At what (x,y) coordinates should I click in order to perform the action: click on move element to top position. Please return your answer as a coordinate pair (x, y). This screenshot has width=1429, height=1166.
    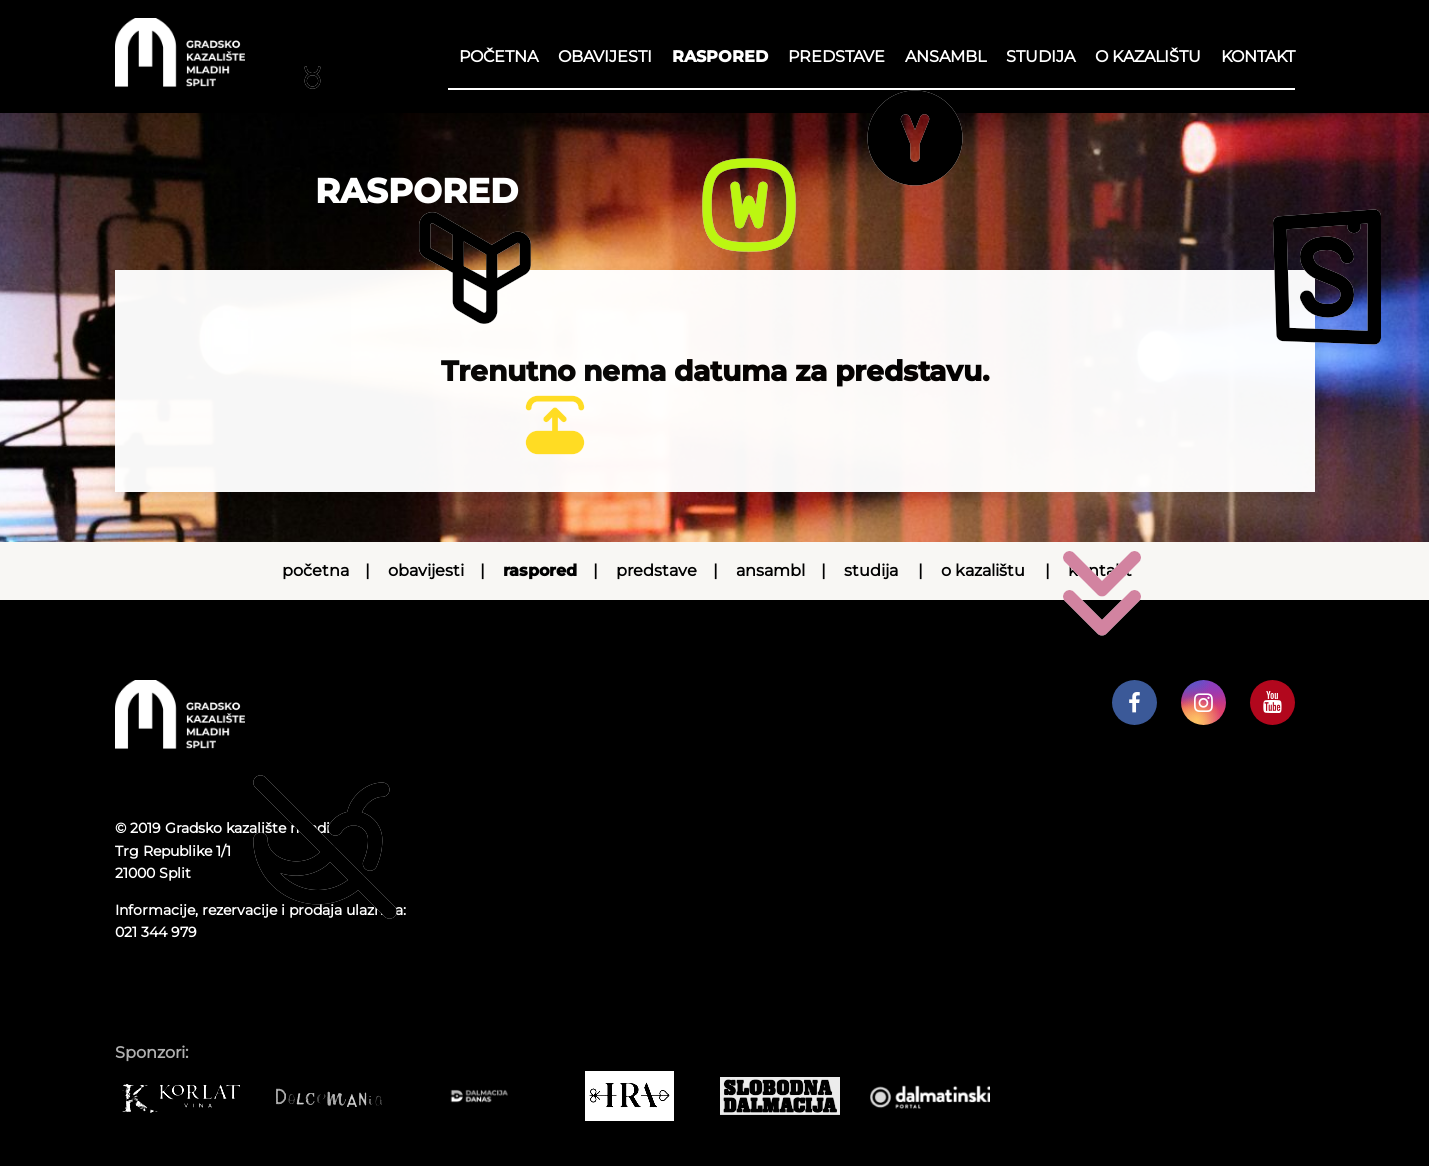
    Looking at the image, I should click on (555, 425).